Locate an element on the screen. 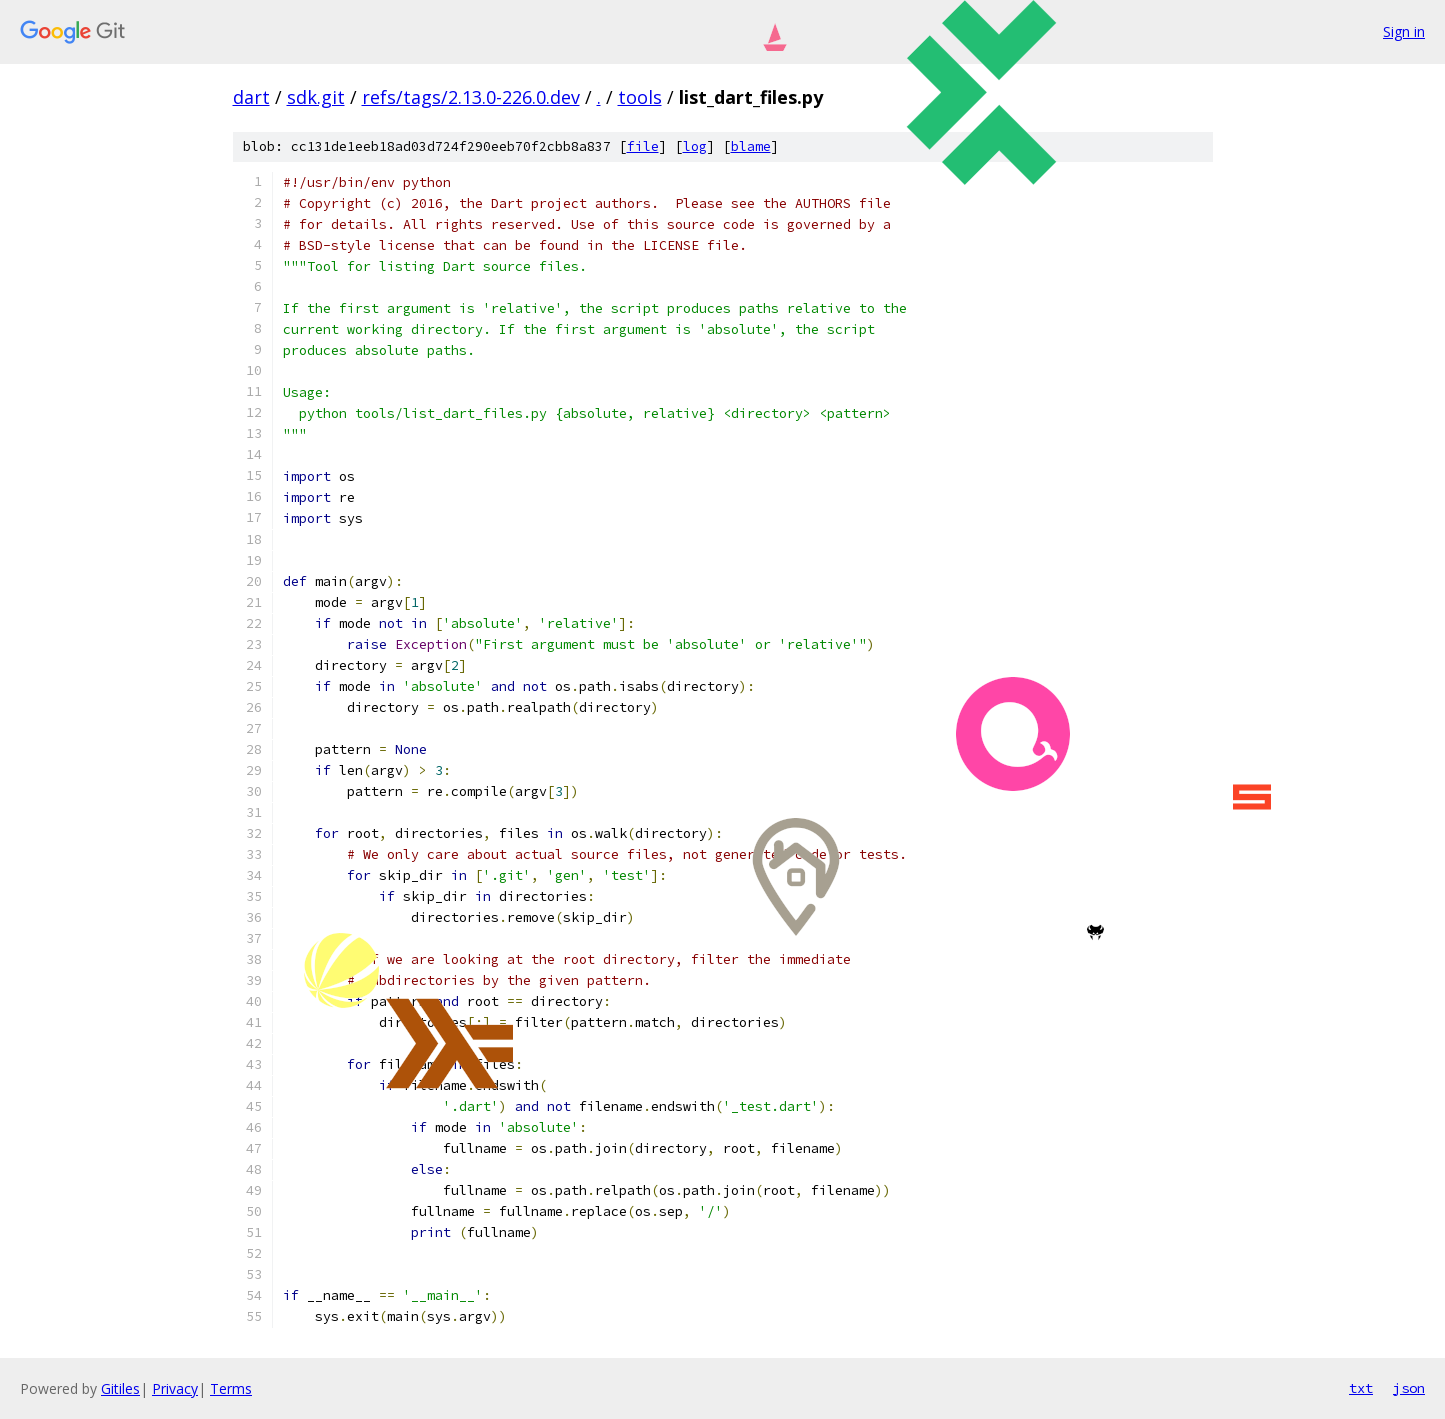  suckless software project logo is located at coordinates (1252, 797).